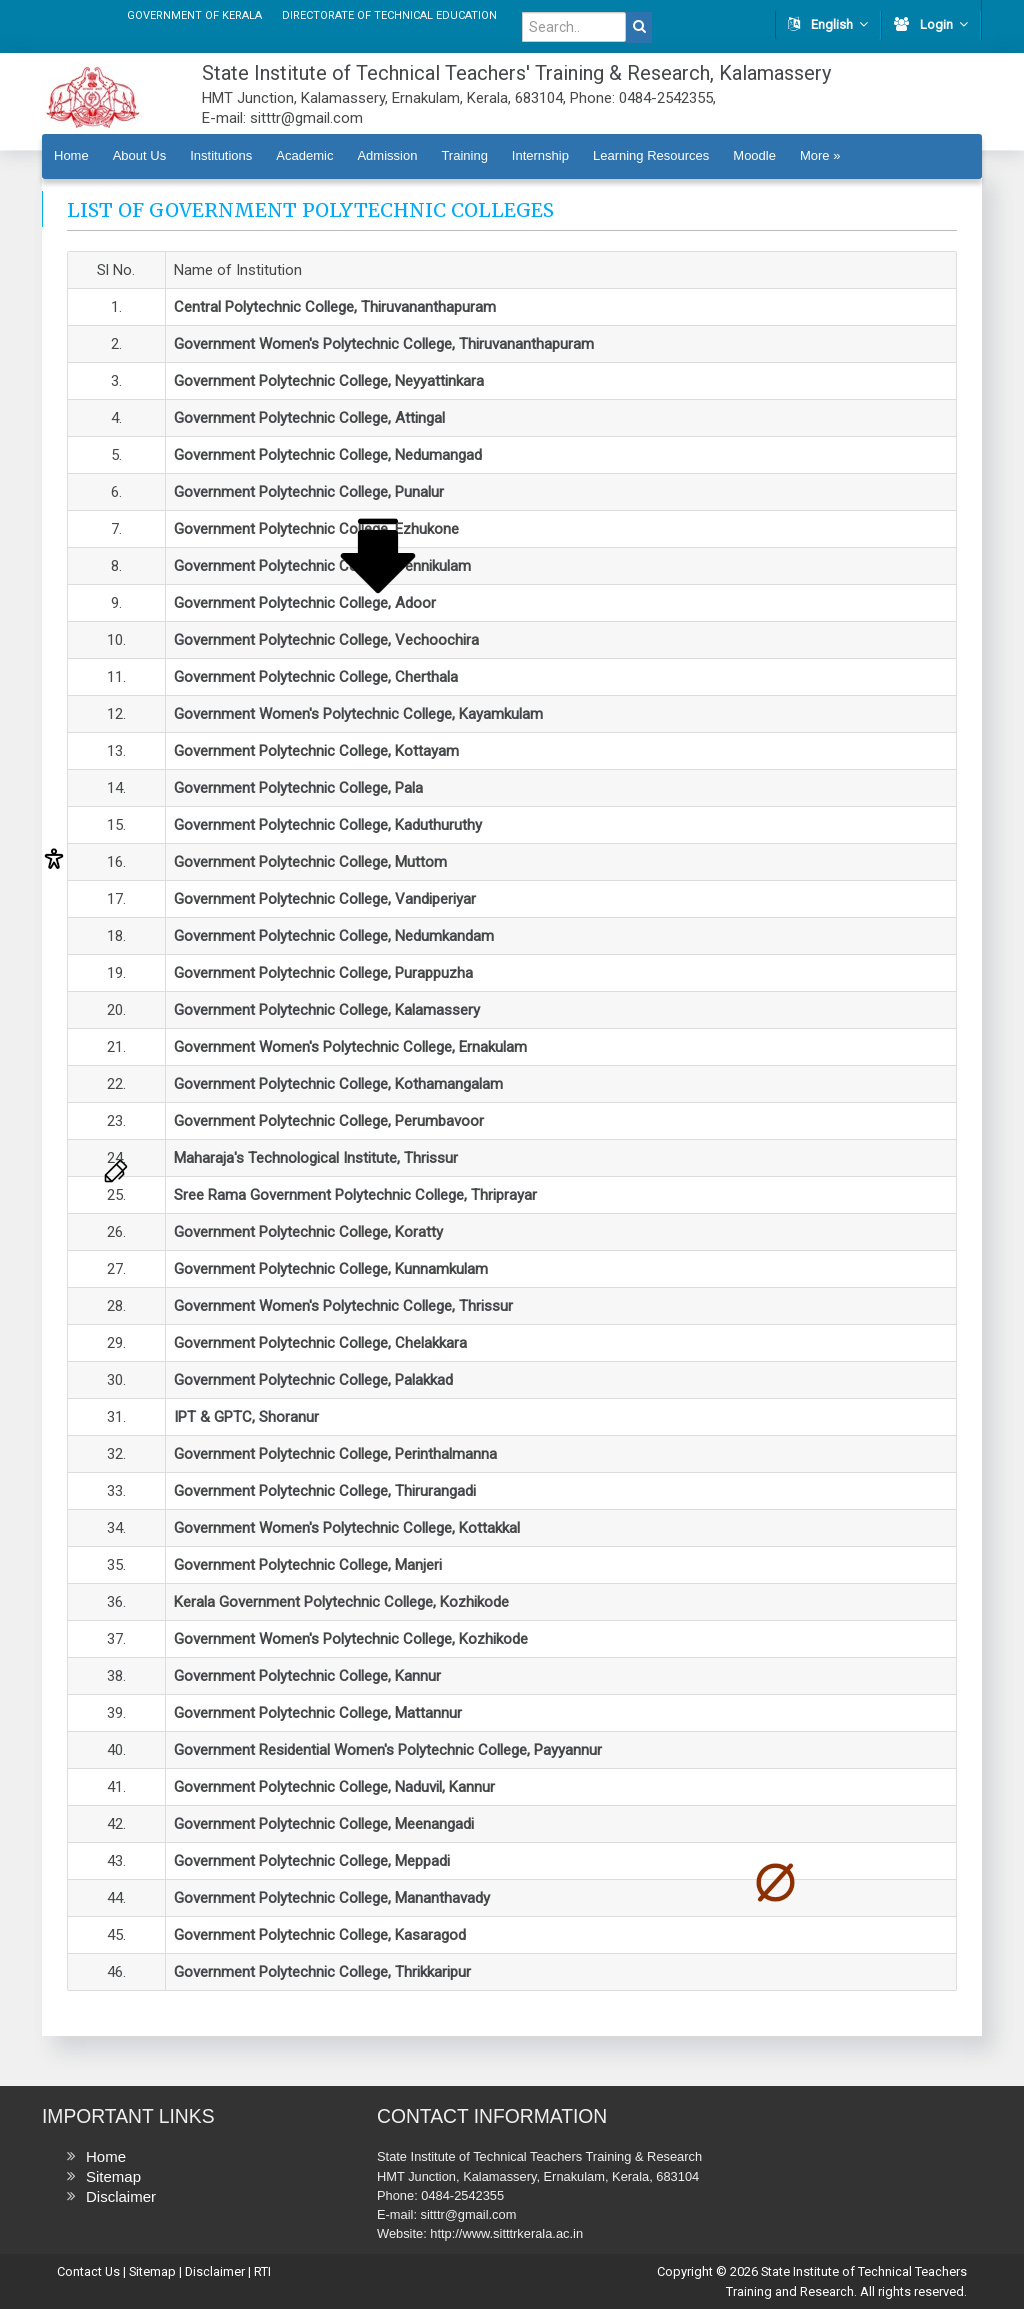 The height and width of the screenshot is (2309, 1024). I want to click on download file or content, so click(378, 553).